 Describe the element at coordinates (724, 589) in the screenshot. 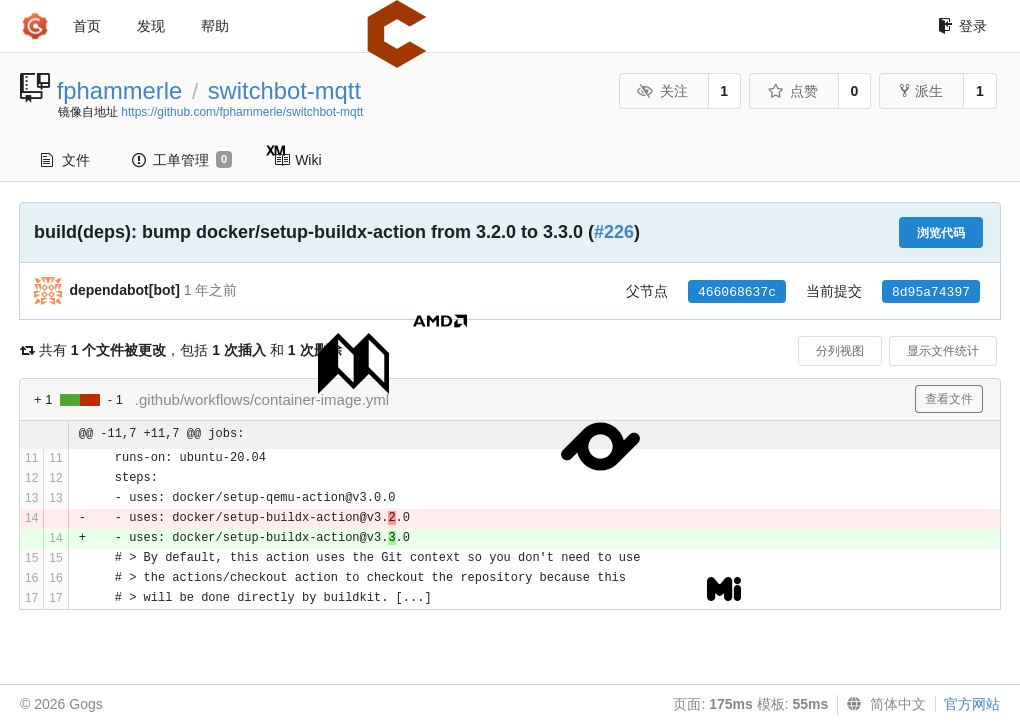

I see `open the Misskey app` at that location.